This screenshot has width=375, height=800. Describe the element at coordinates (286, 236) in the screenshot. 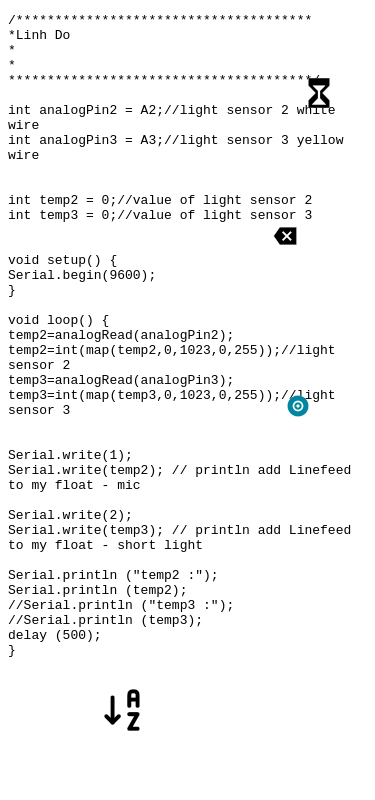

I see `delete the previous character` at that location.